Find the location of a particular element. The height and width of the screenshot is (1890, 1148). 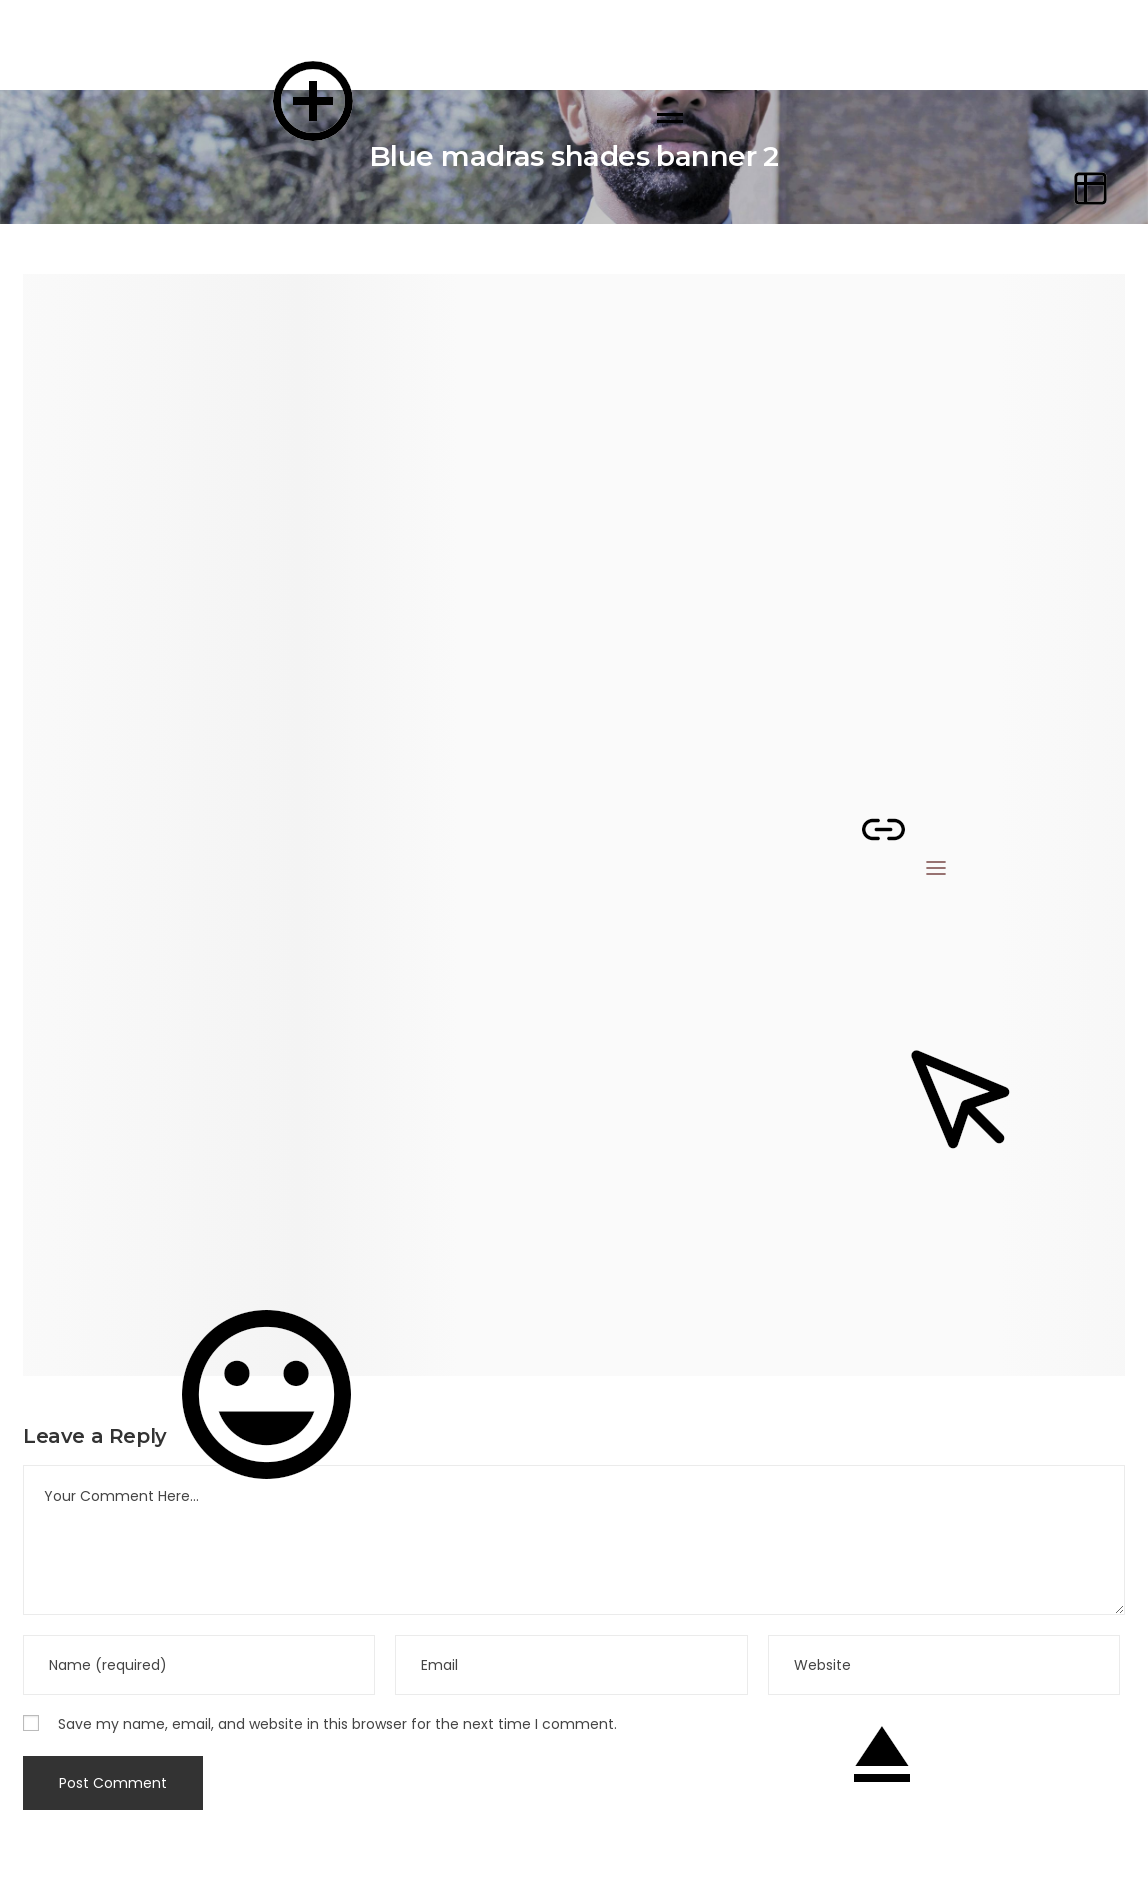

rate your experience as positive is located at coordinates (266, 1394).